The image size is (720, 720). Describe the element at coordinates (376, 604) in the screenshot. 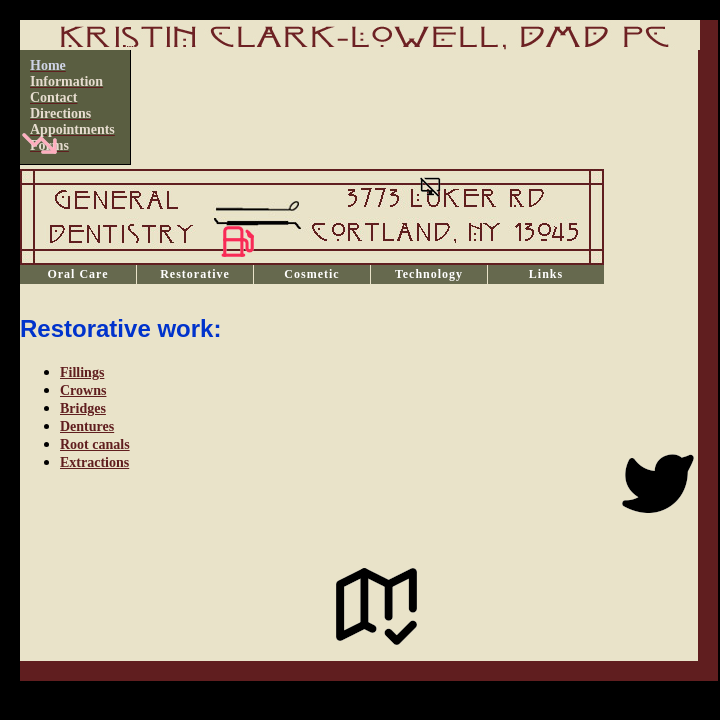

I see `confirm location on map` at that location.